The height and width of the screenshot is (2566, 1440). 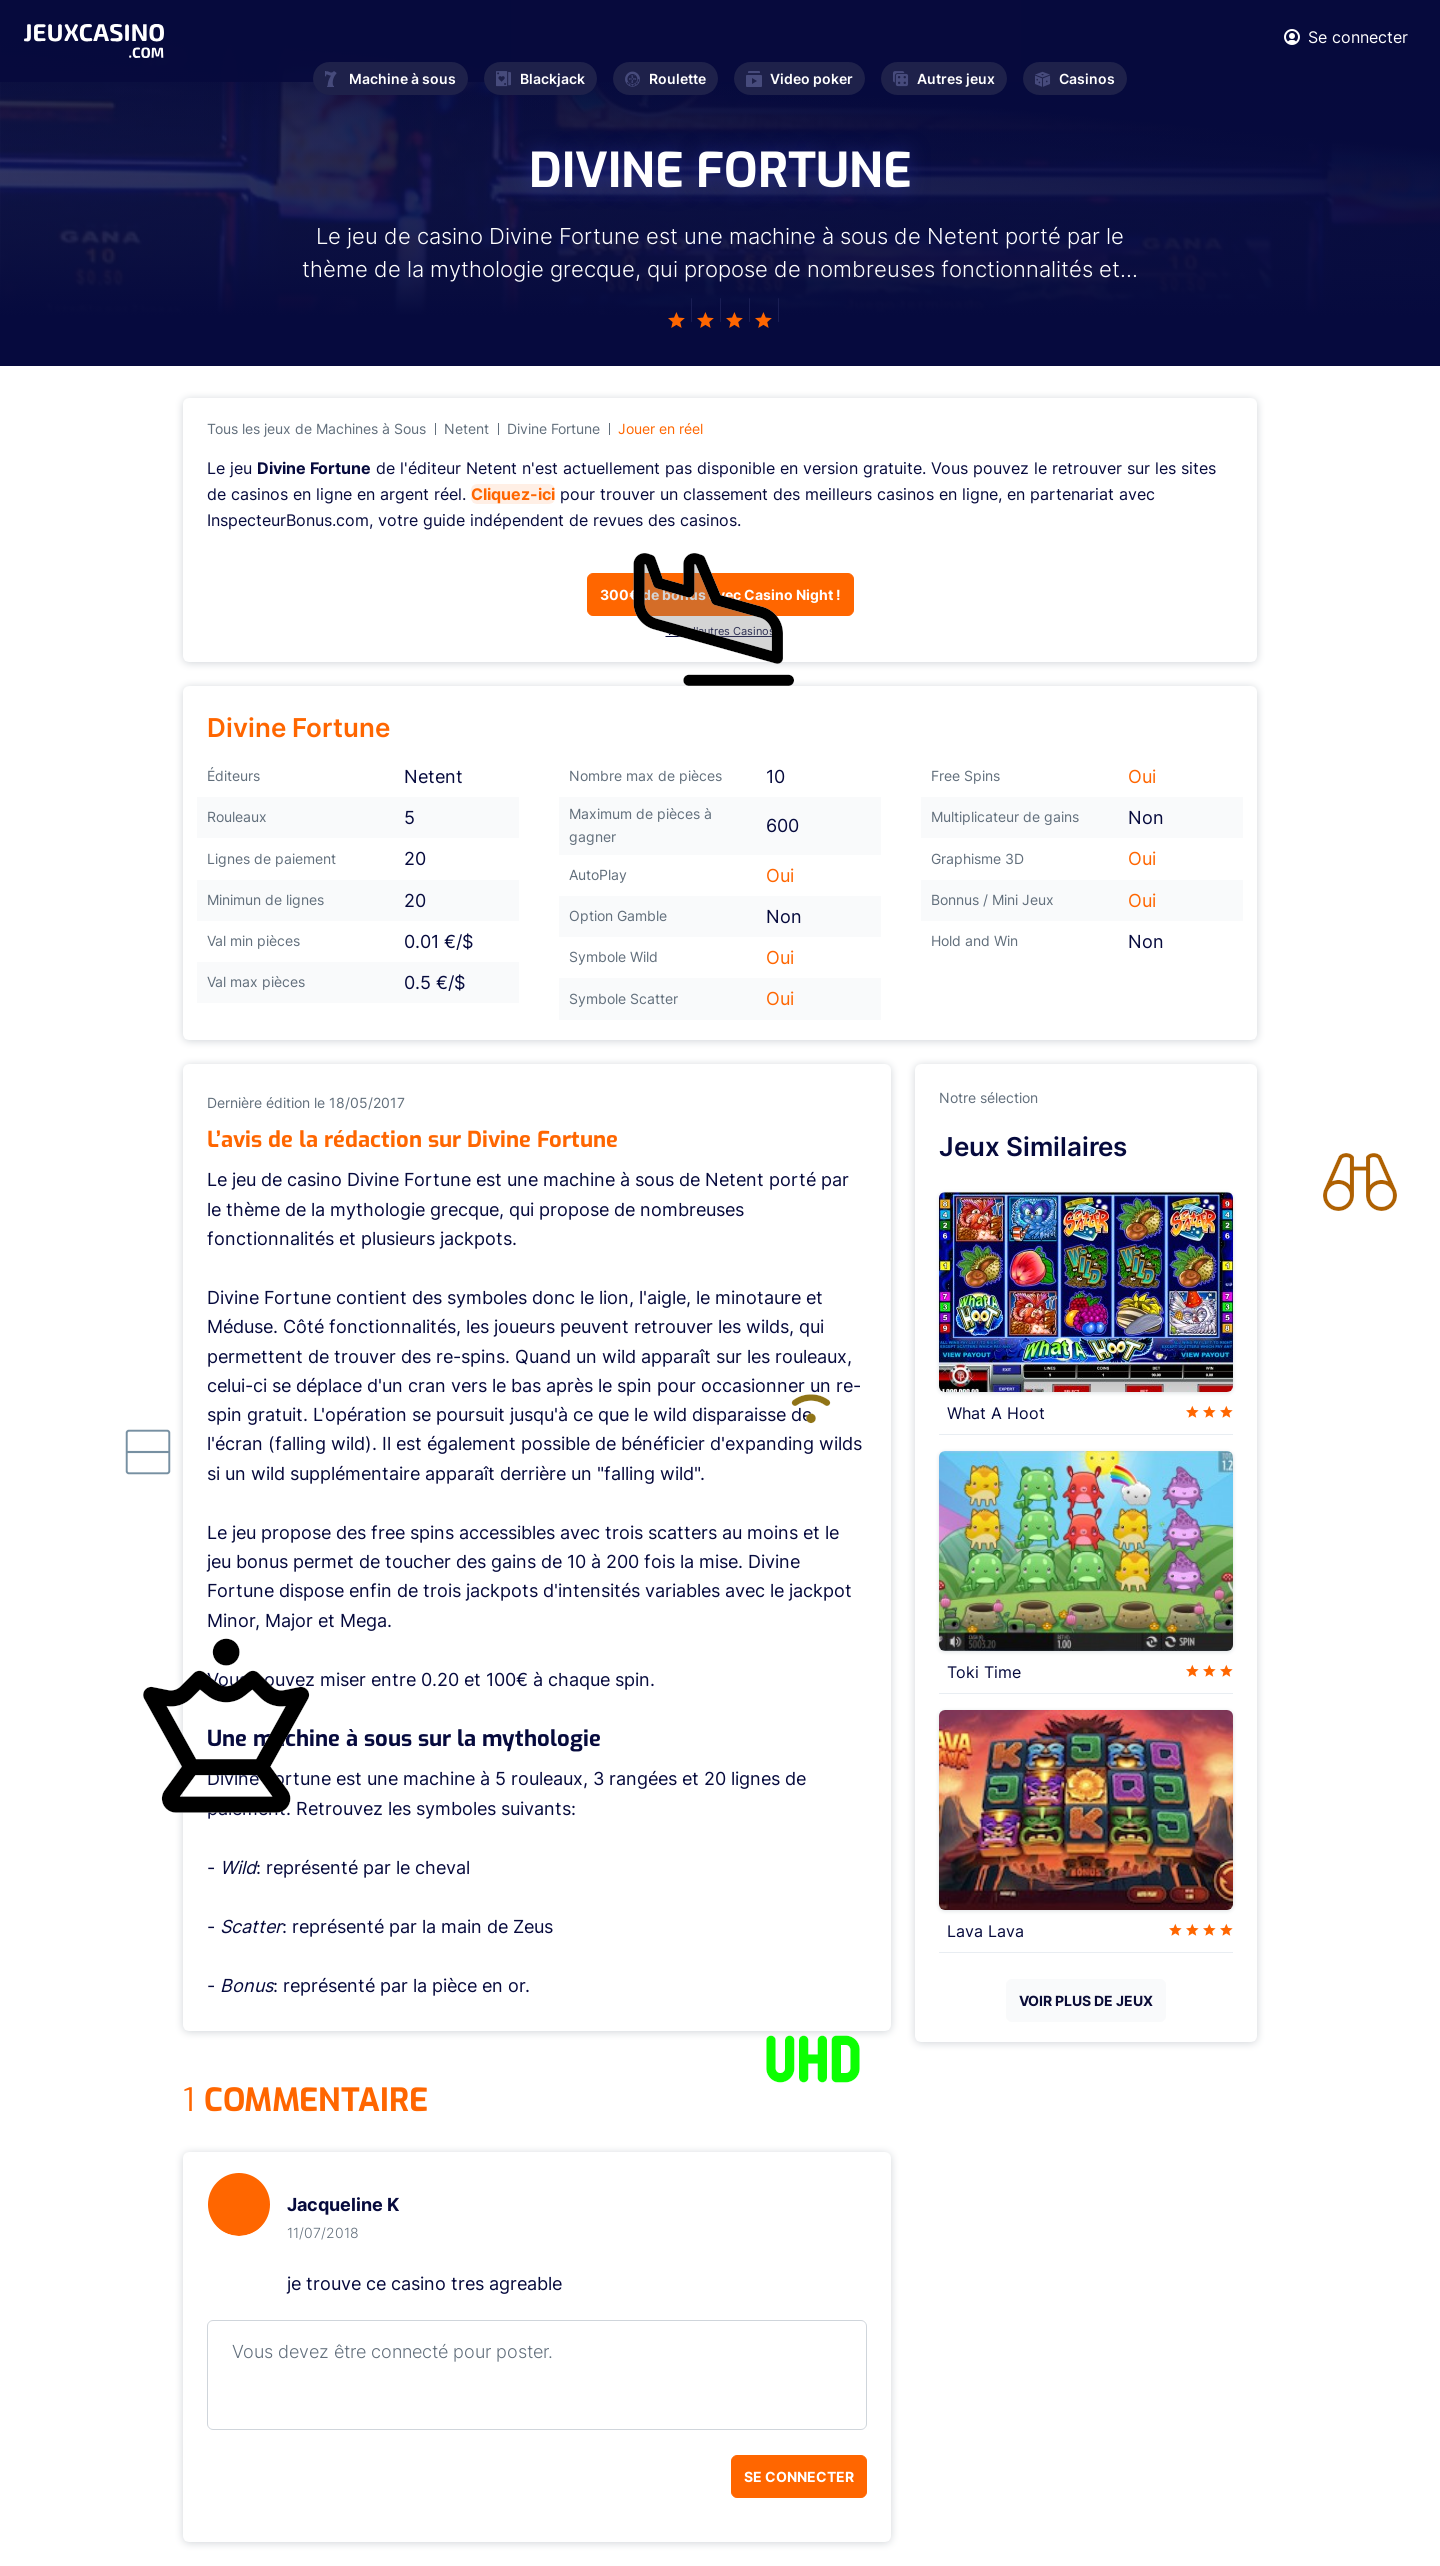 What do you see at coordinates (813, 2059) in the screenshot?
I see `indicates ultra high definition video quality` at bounding box center [813, 2059].